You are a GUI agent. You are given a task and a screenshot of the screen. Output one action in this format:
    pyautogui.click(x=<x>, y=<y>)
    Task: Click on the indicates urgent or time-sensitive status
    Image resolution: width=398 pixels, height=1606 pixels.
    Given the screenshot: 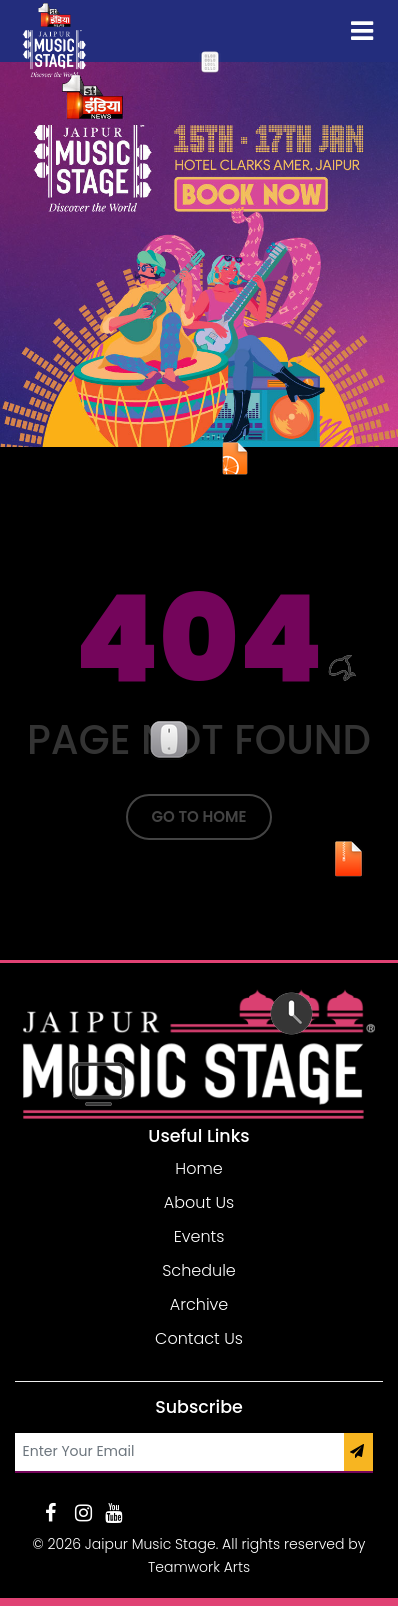 What is the action you would take?
    pyautogui.click(x=291, y=1013)
    